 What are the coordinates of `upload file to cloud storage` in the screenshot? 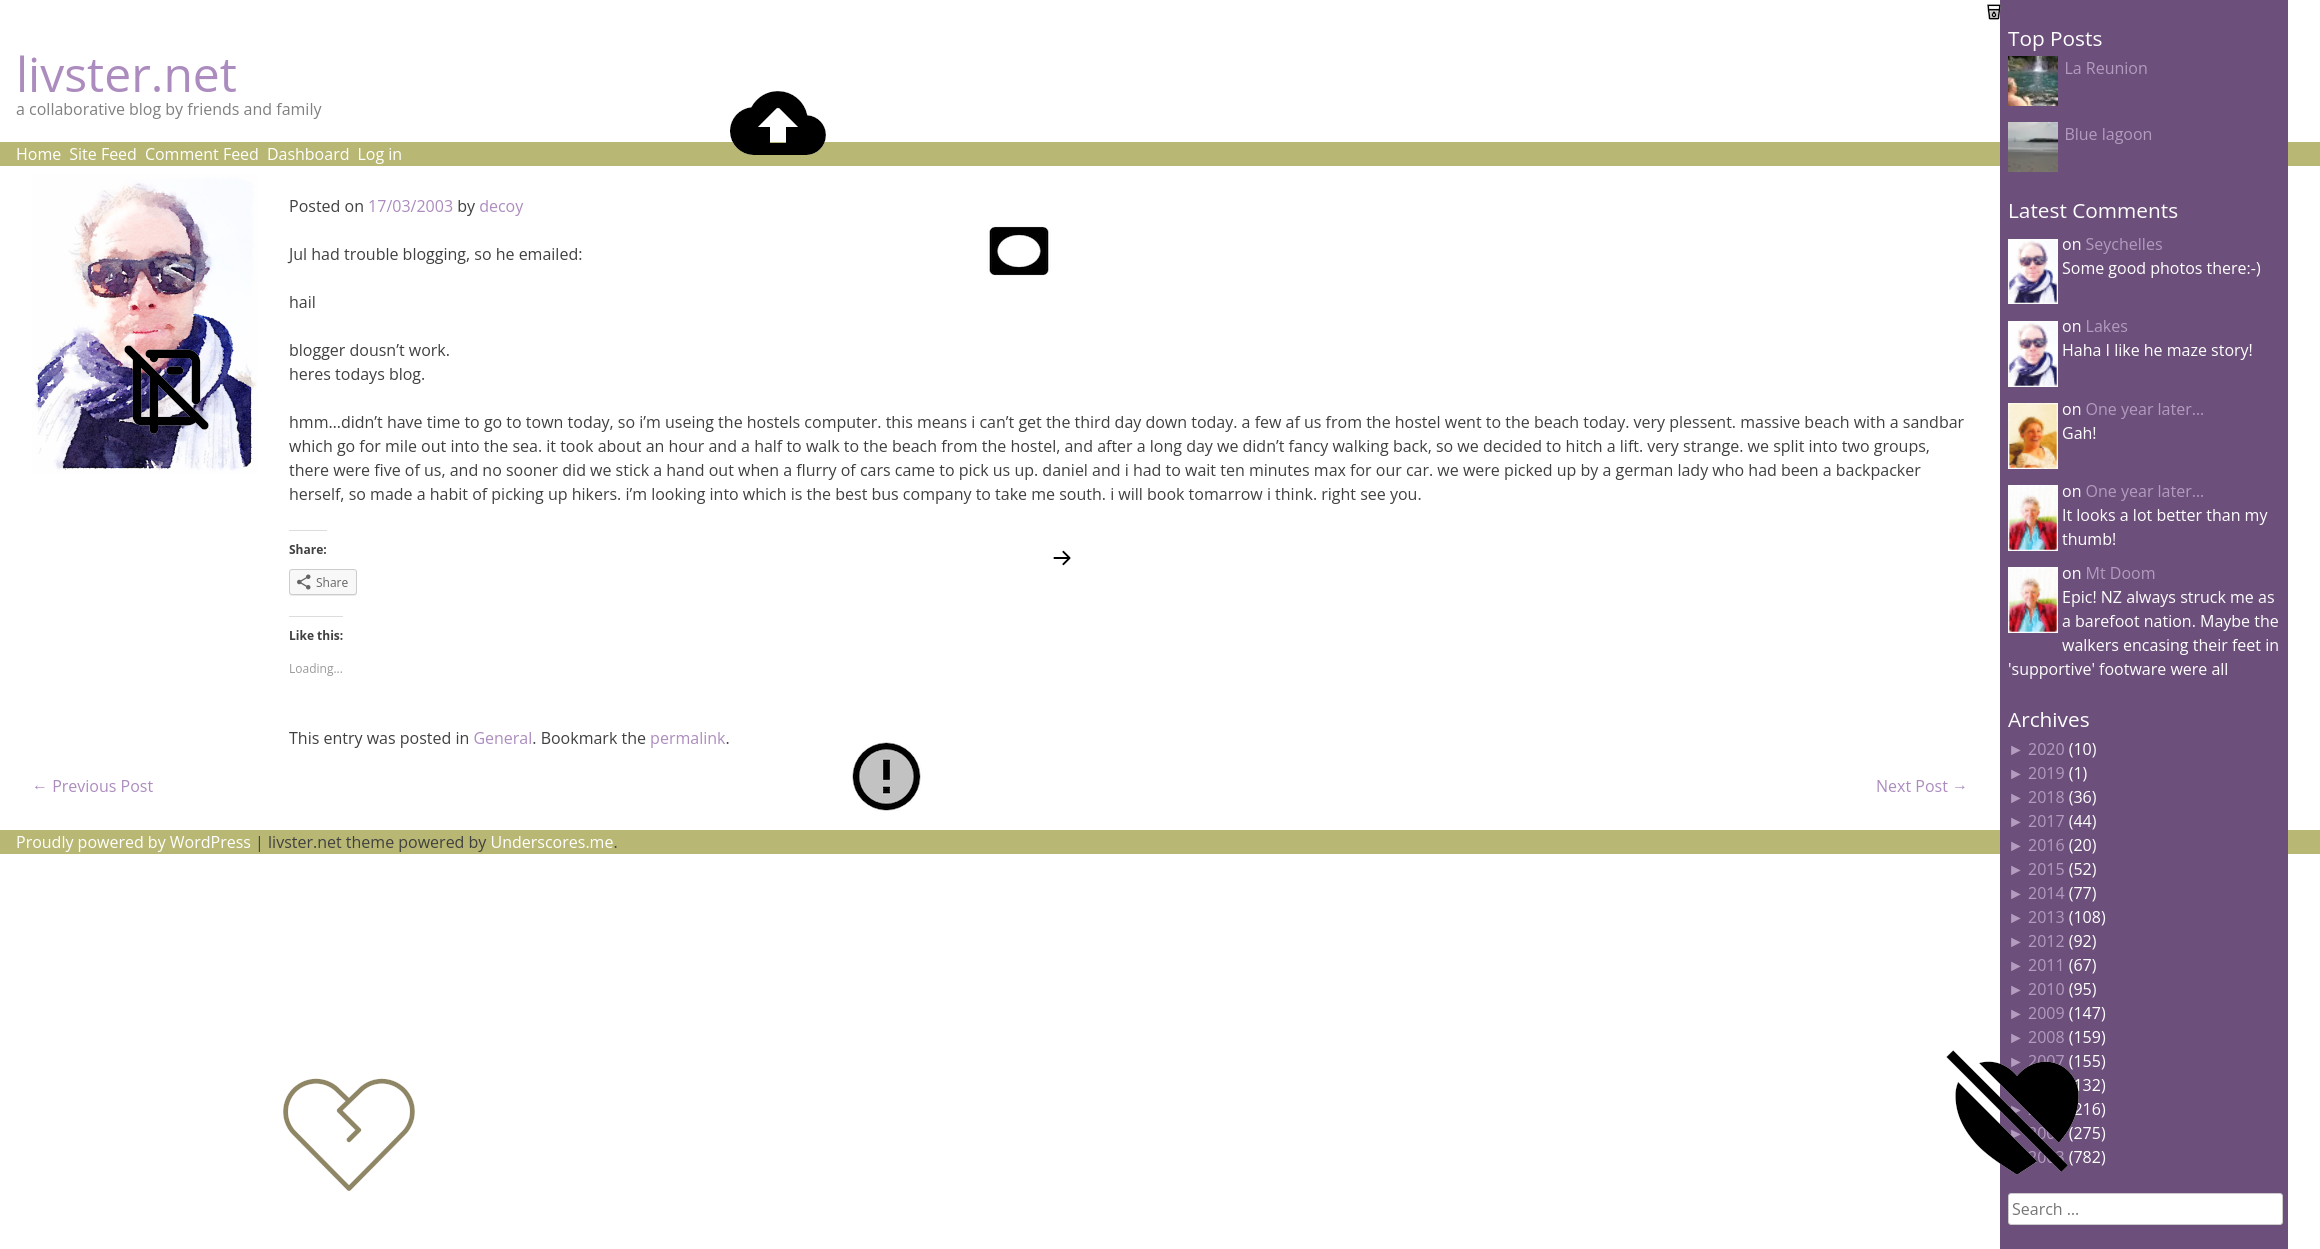 It's located at (778, 123).